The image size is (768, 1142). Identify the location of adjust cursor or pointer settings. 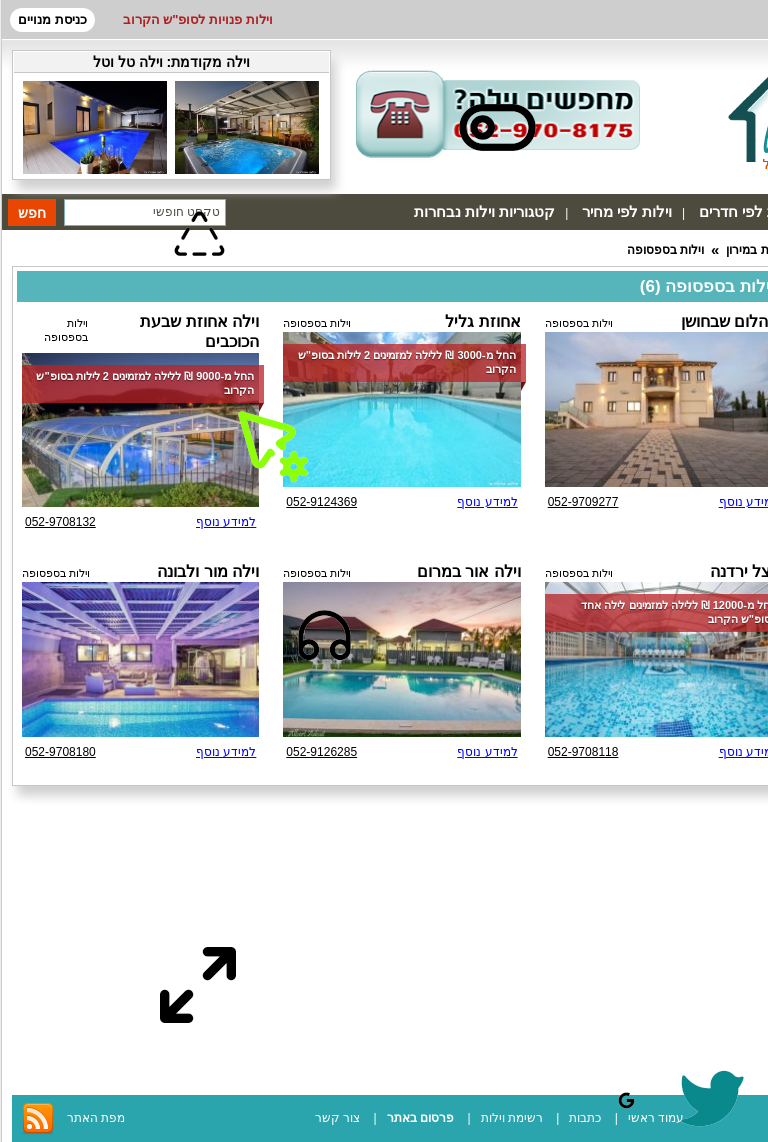
(269, 442).